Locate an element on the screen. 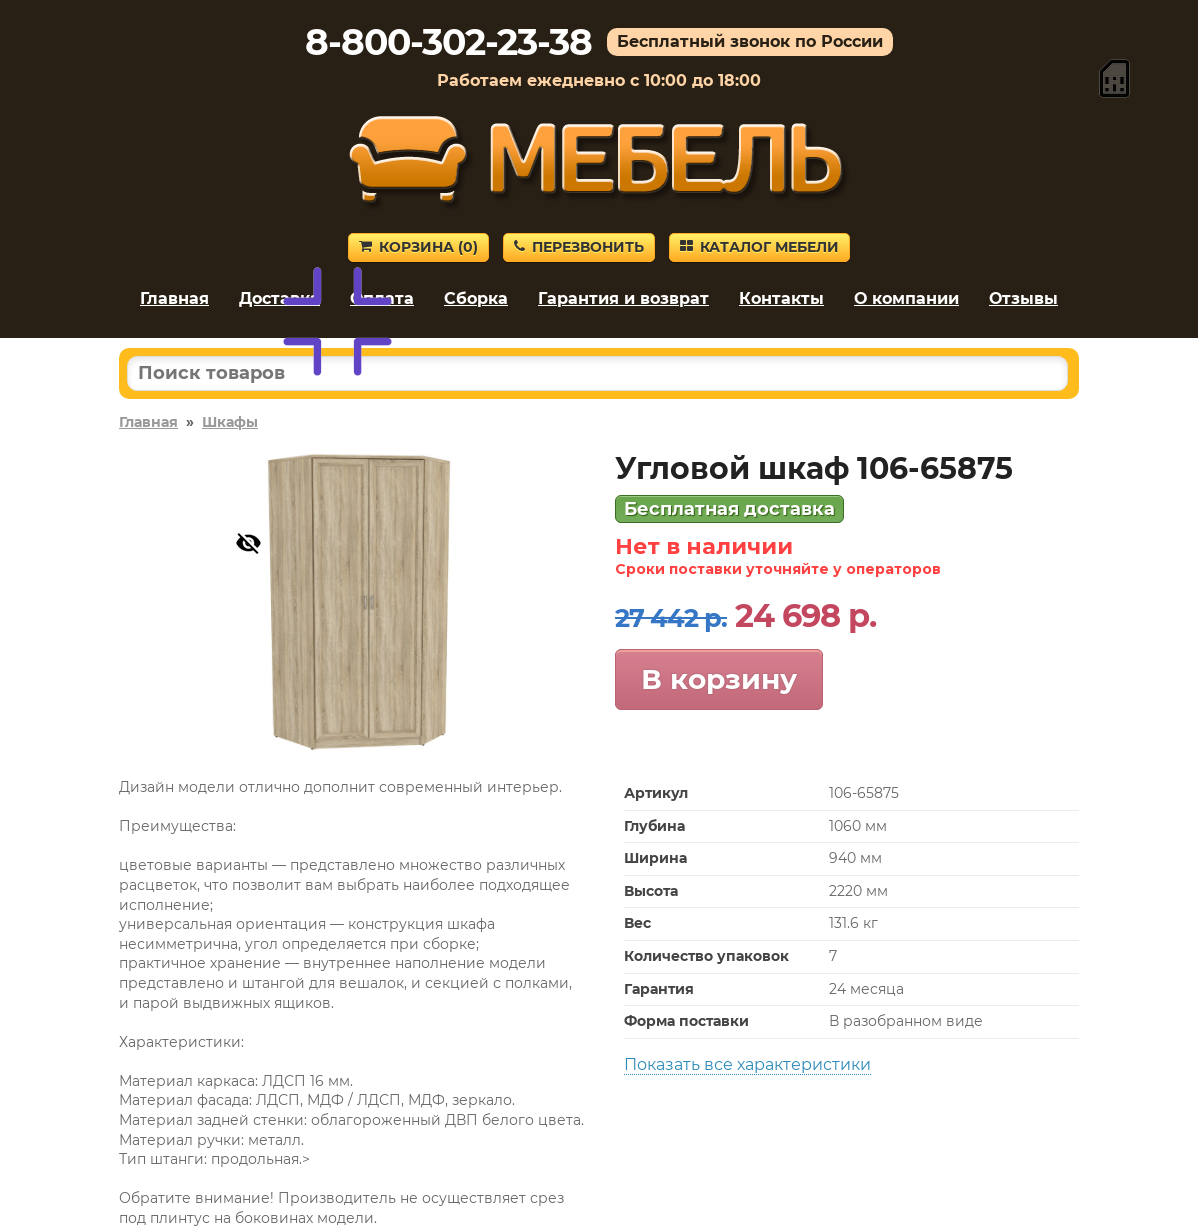  view sim card information is located at coordinates (1114, 78).